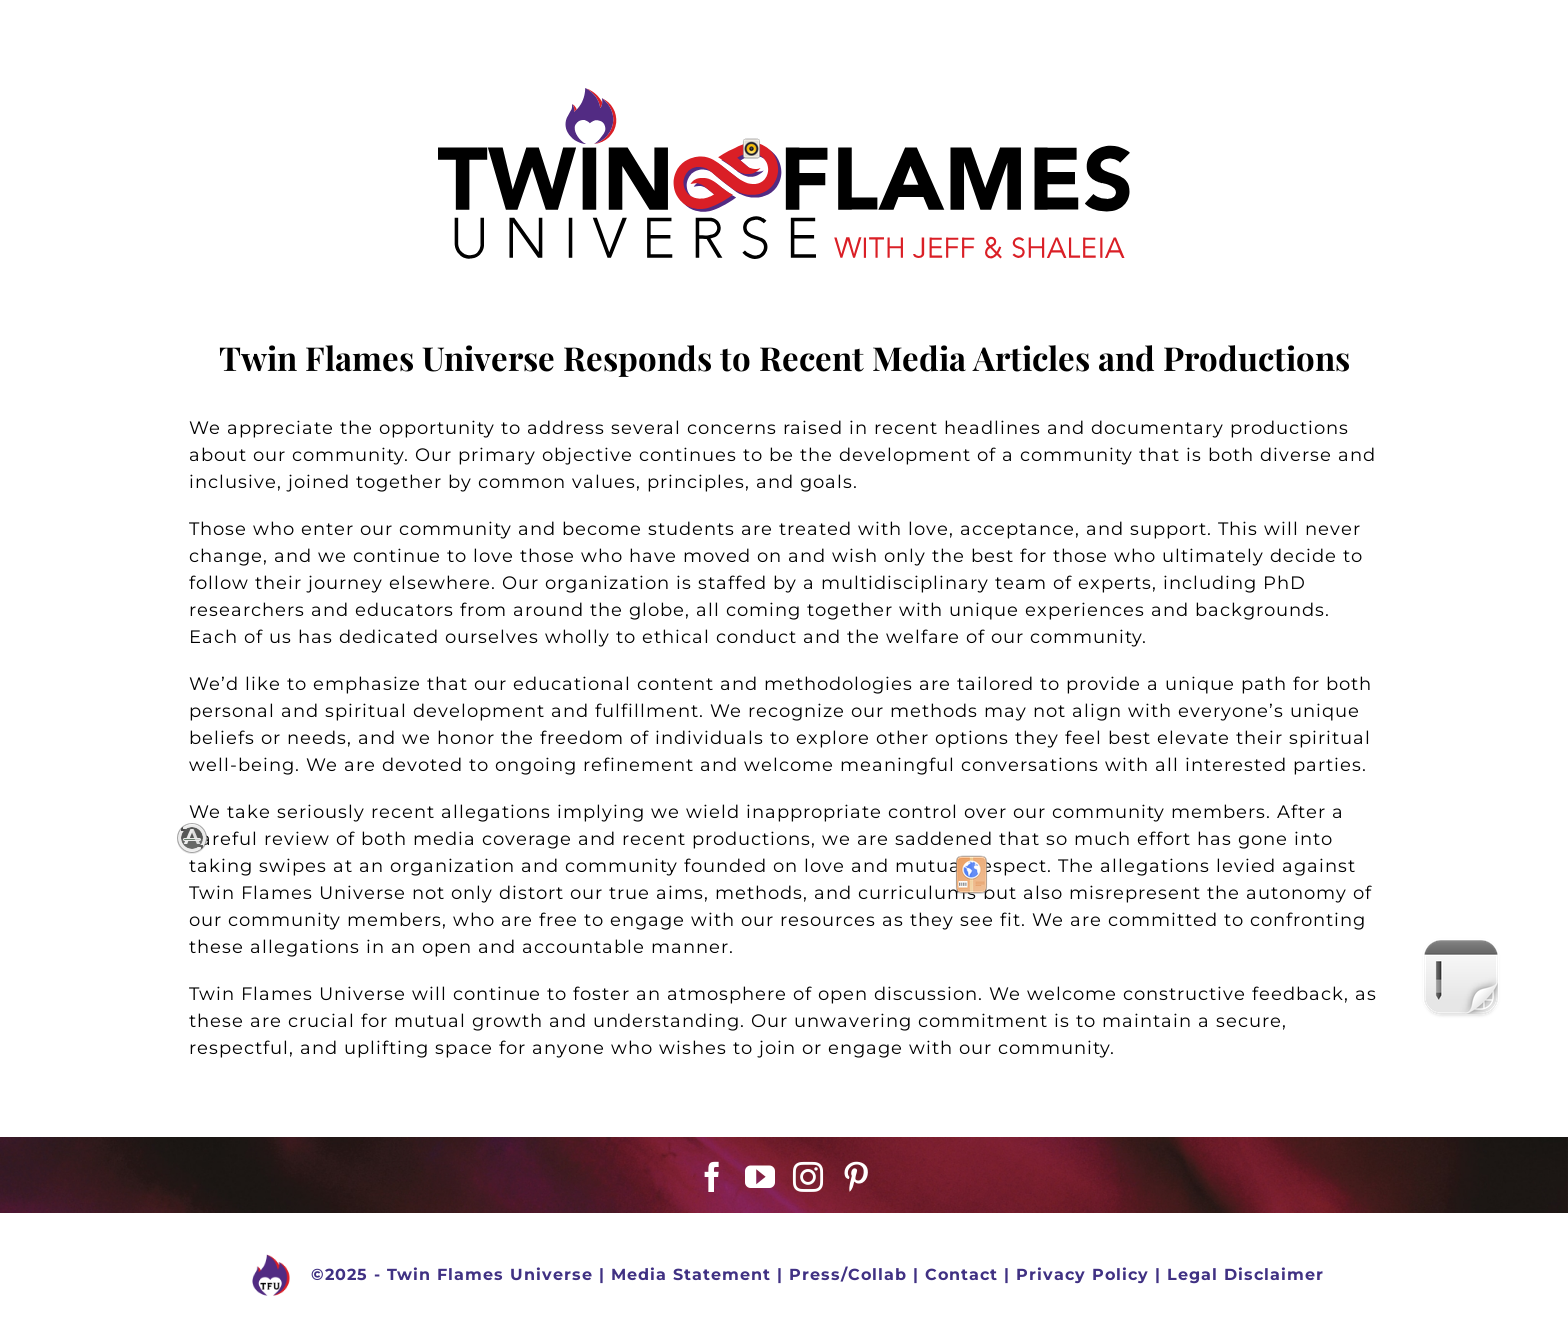 The width and height of the screenshot is (1568, 1337). What do you see at coordinates (751, 148) in the screenshot?
I see `open rhythmbox music player` at bounding box center [751, 148].